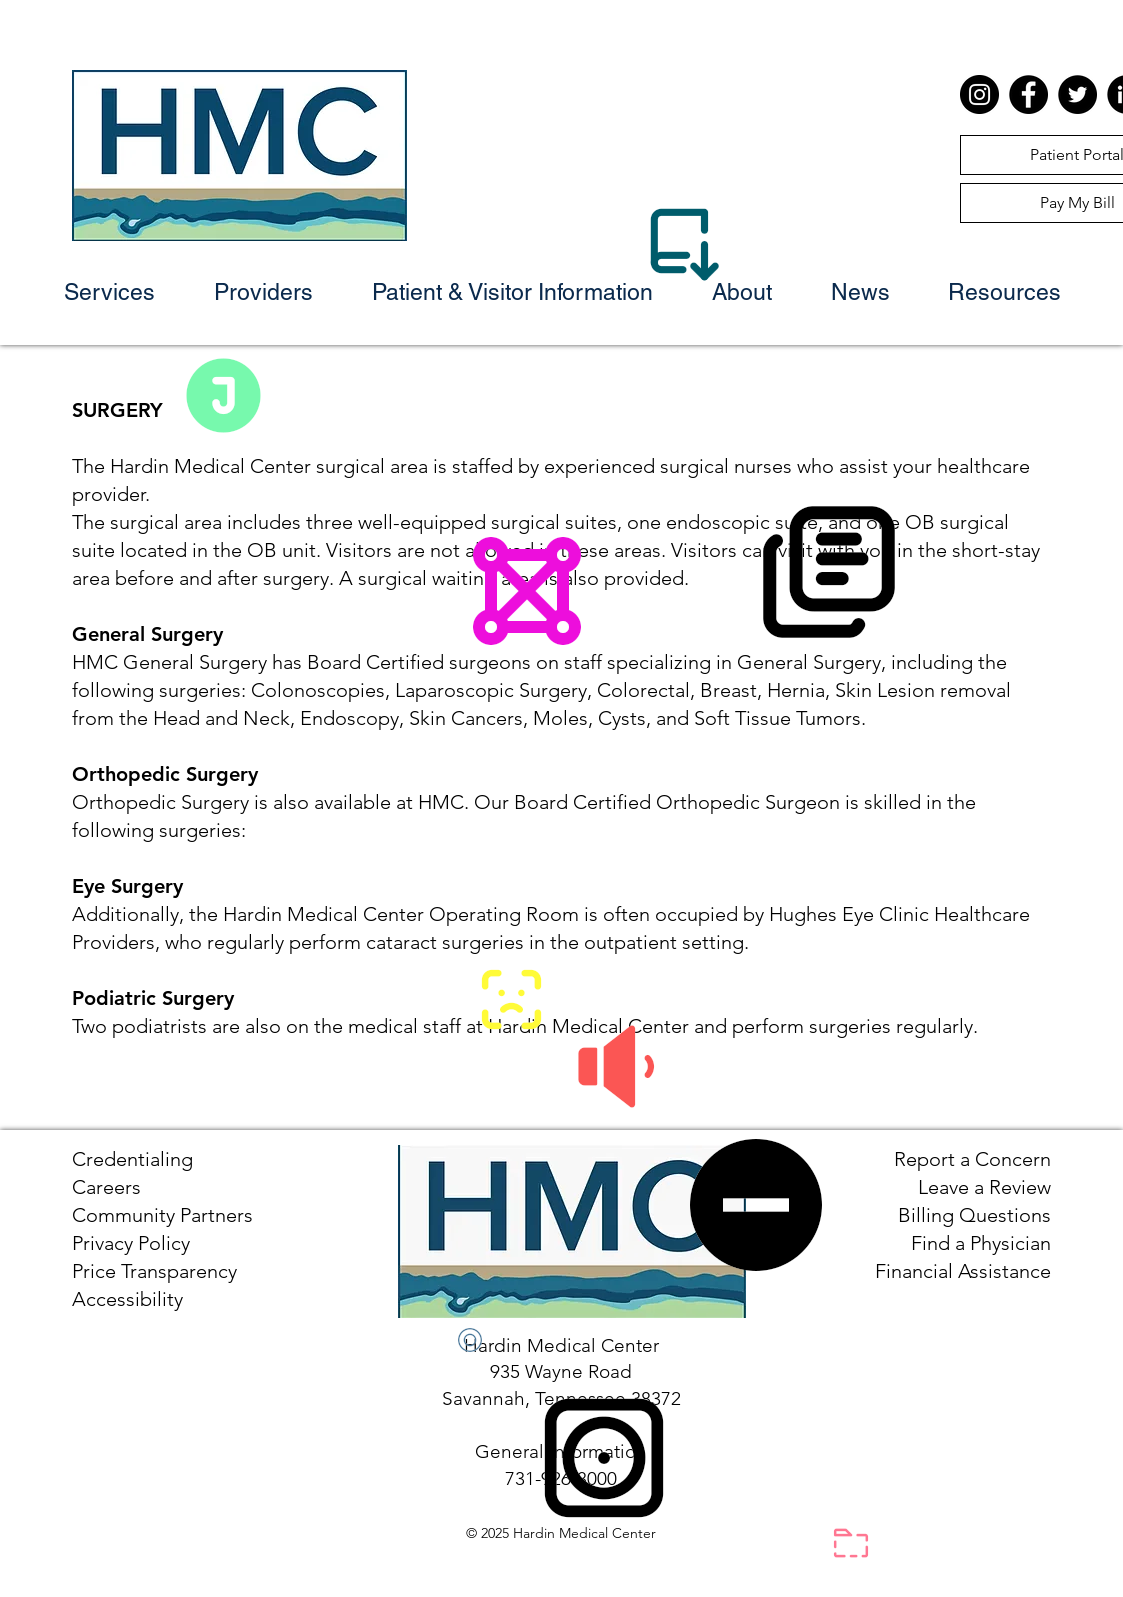  What do you see at coordinates (756, 1205) in the screenshot?
I see `remove an item from a list` at bounding box center [756, 1205].